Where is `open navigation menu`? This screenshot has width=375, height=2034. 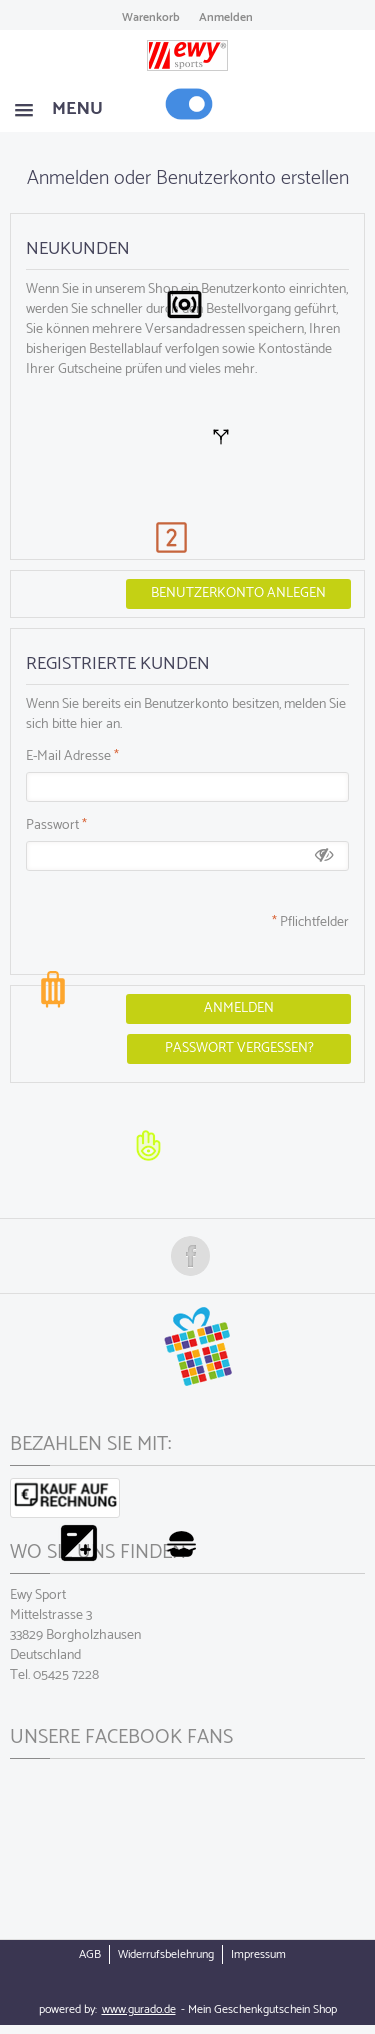 open navigation menu is located at coordinates (181, 1544).